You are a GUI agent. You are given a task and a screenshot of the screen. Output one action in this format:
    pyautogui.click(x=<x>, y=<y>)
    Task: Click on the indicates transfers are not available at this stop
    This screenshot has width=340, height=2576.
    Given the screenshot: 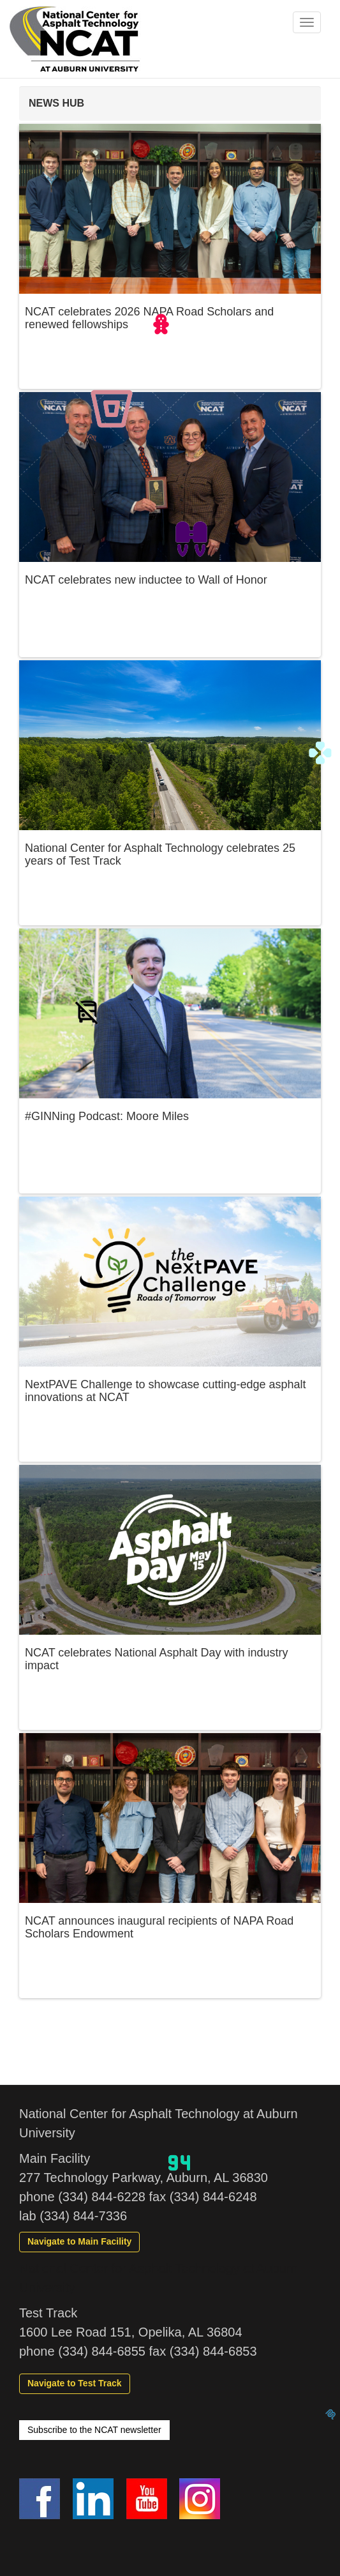 What is the action you would take?
    pyautogui.click(x=87, y=1012)
    